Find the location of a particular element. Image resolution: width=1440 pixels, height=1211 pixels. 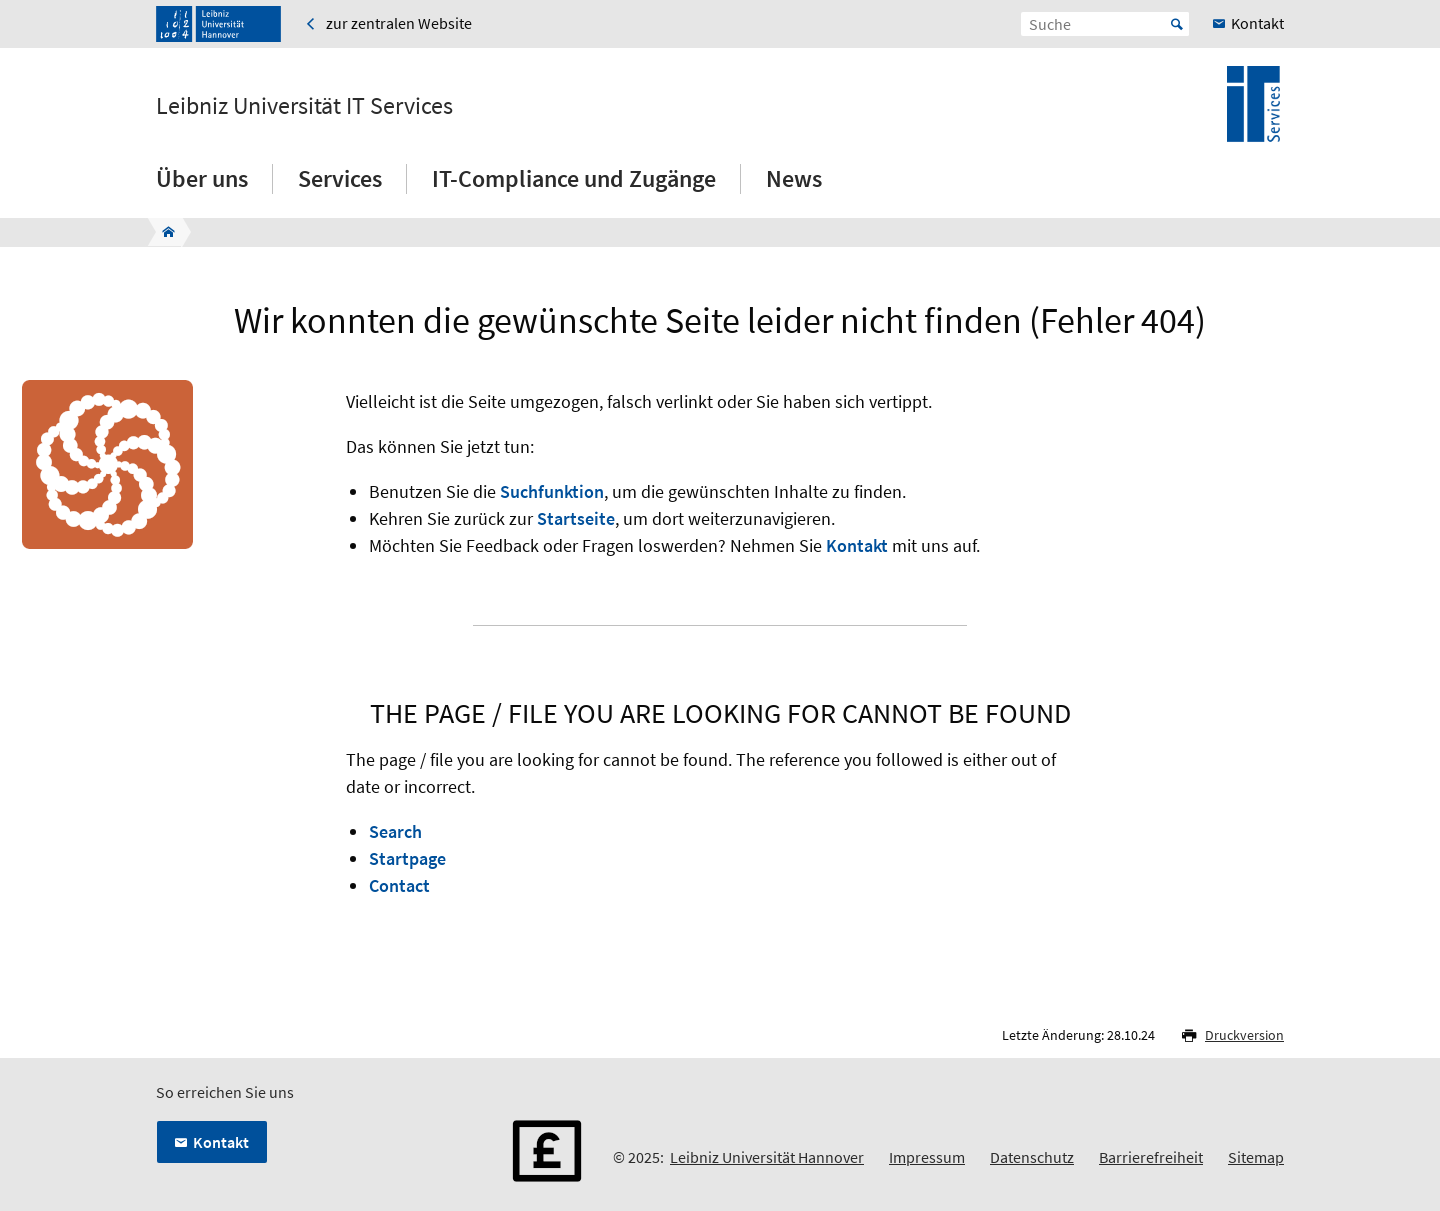

view balance in british pounds is located at coordinates (547, 1151).